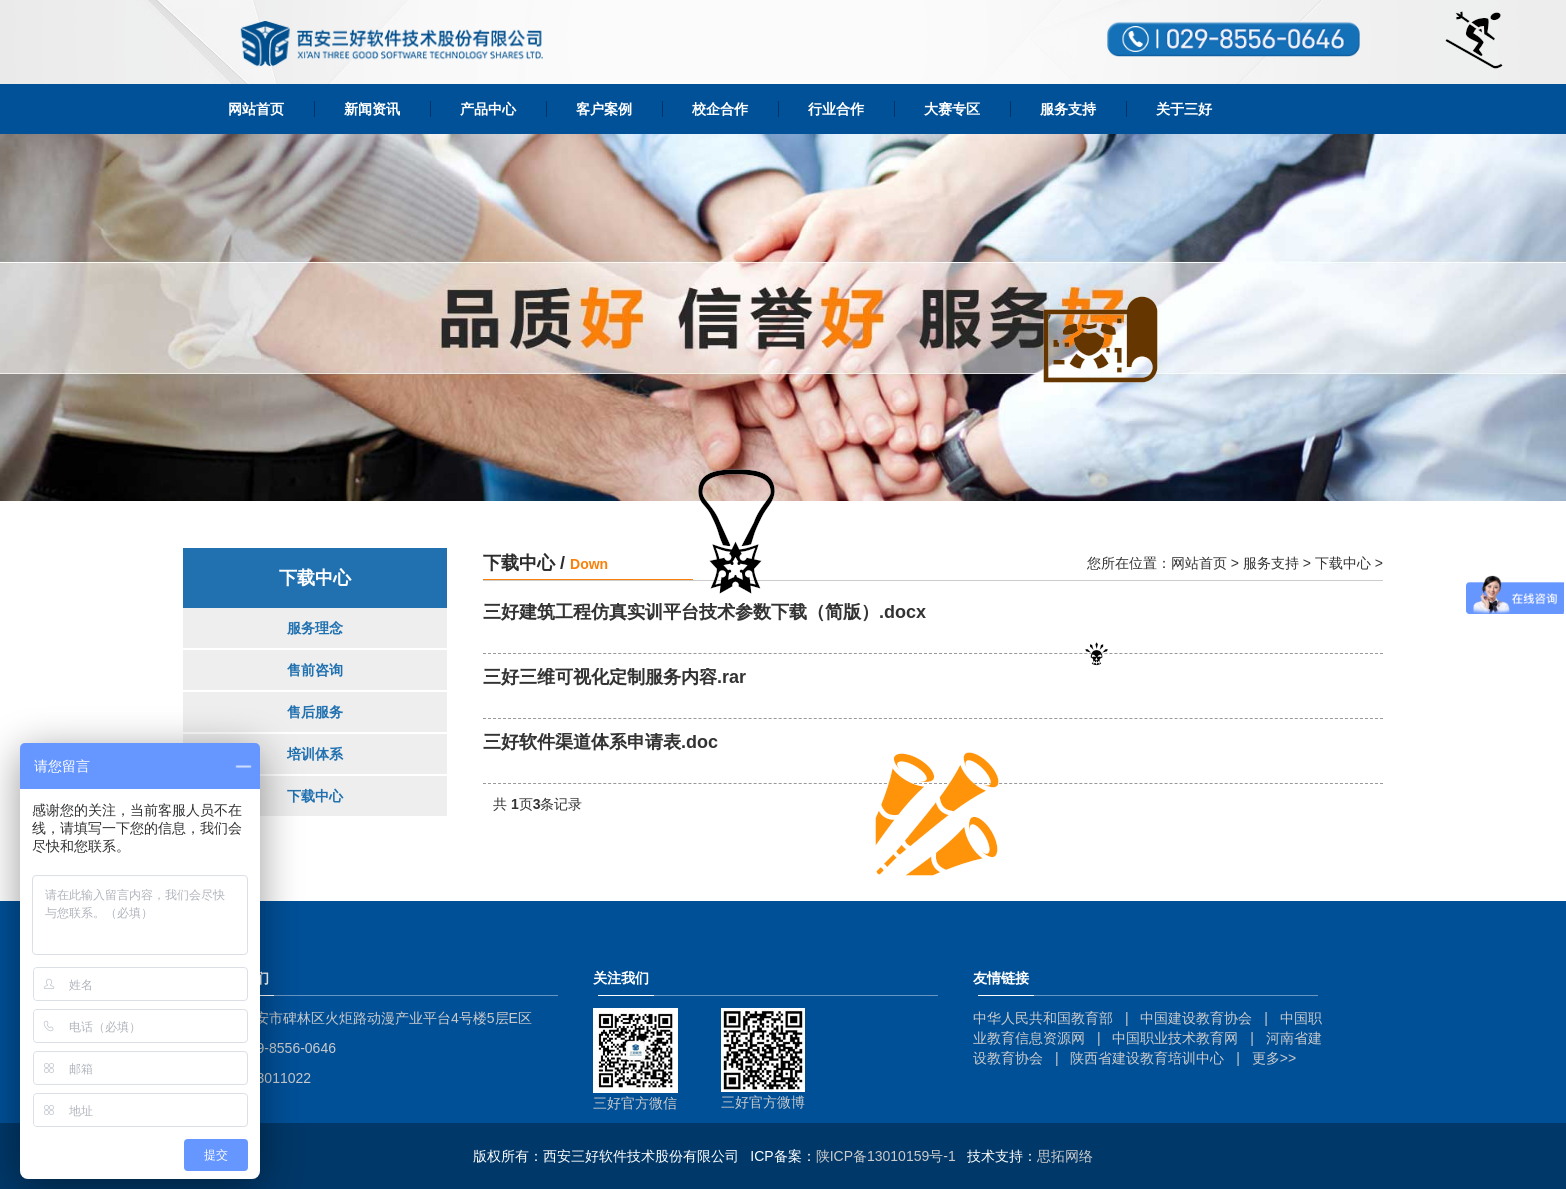  What do you see at coordinates (1096, 653) in the screenshot?
I see `indicates a fun or casual death/game over state` at bounding box center [1096, 653].